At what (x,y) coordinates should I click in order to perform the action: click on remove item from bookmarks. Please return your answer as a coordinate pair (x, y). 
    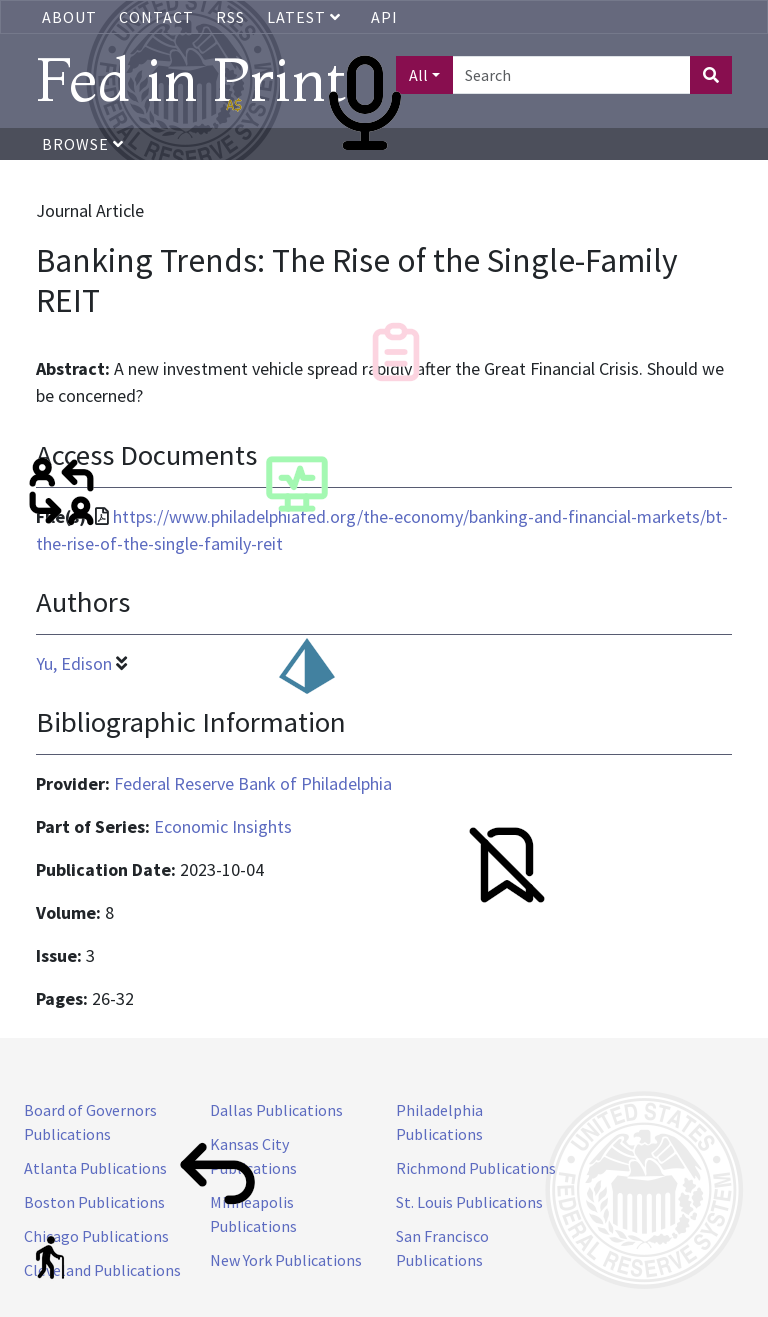
    Looking at the image, I should click on (507, 865).